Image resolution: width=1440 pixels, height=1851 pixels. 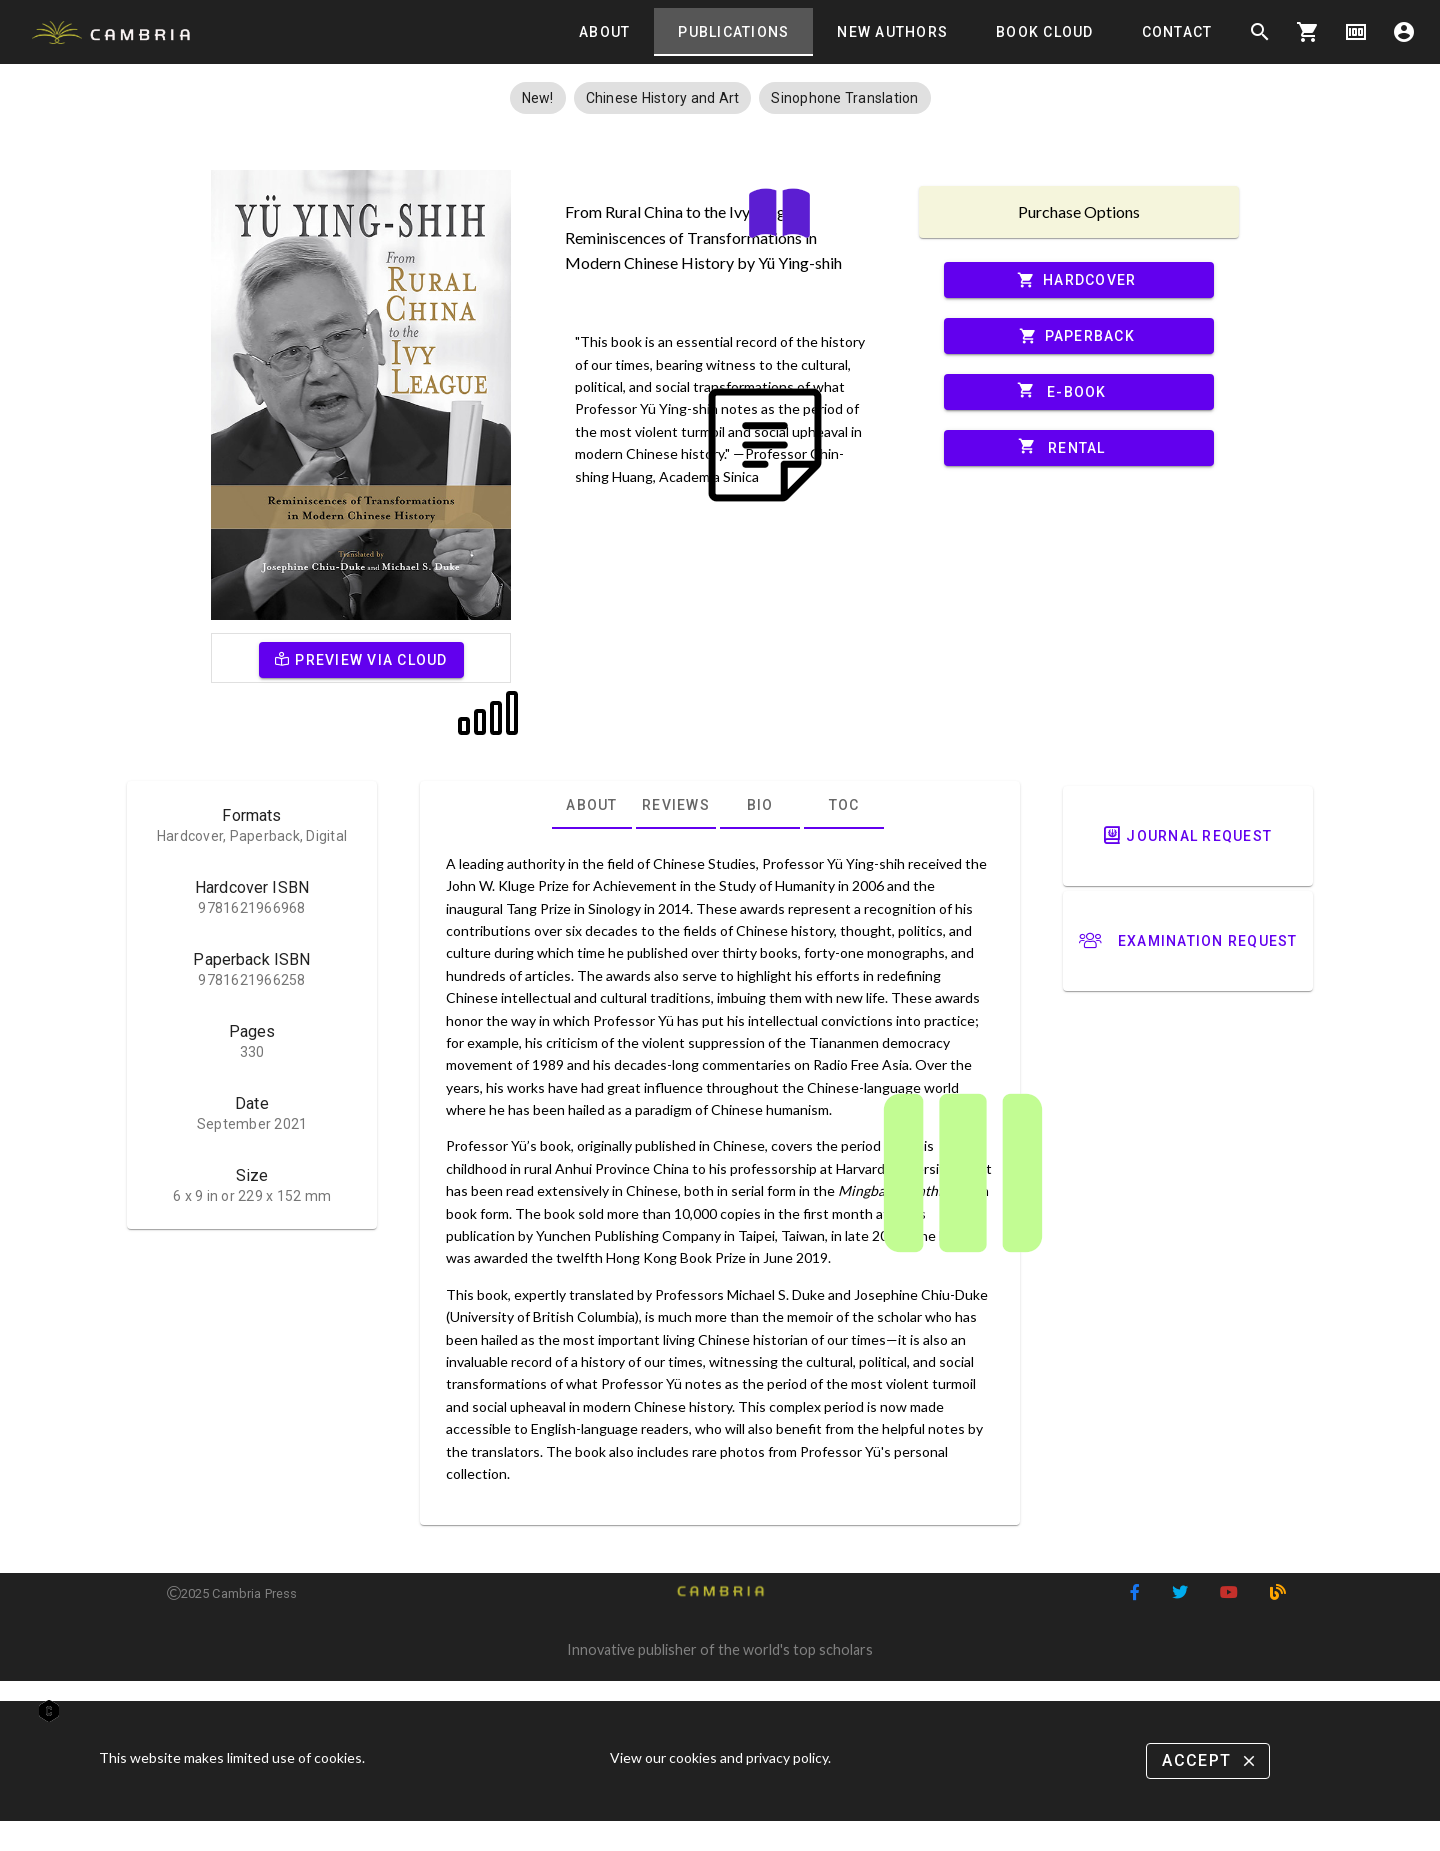 What do you see at coordinates (779, 213) in the screenshot?
I see `open your library or reading list` at bounding box center [779, 213].